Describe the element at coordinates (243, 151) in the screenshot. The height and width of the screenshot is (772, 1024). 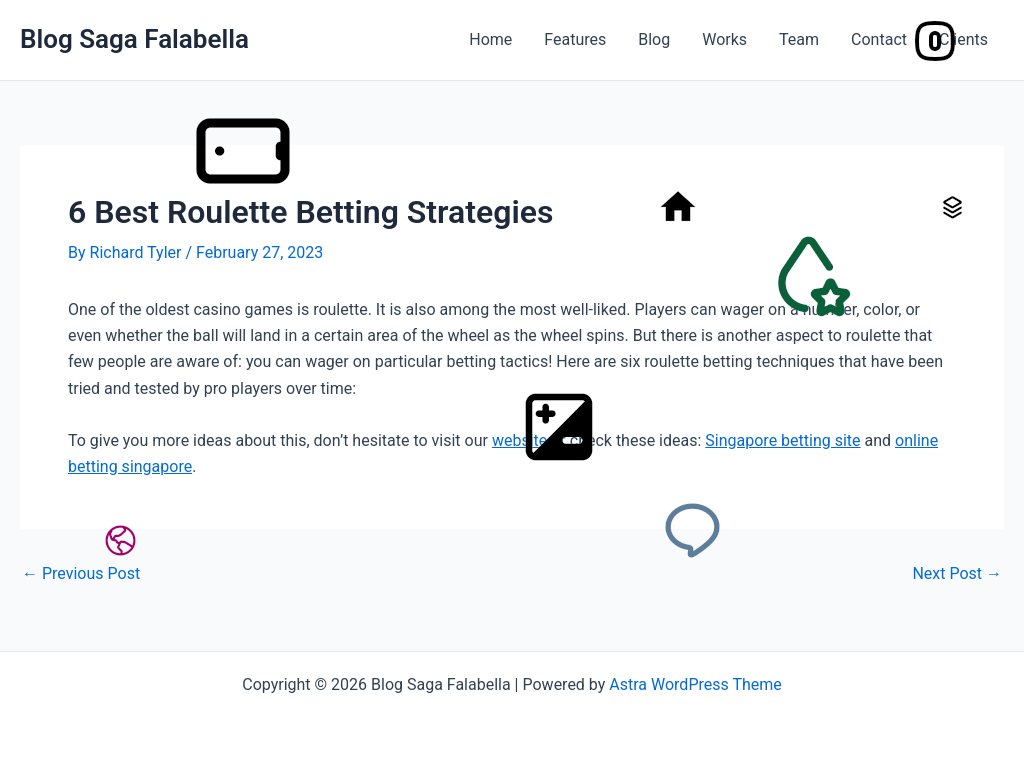
I see `rotate device to landscape mode` at that location.